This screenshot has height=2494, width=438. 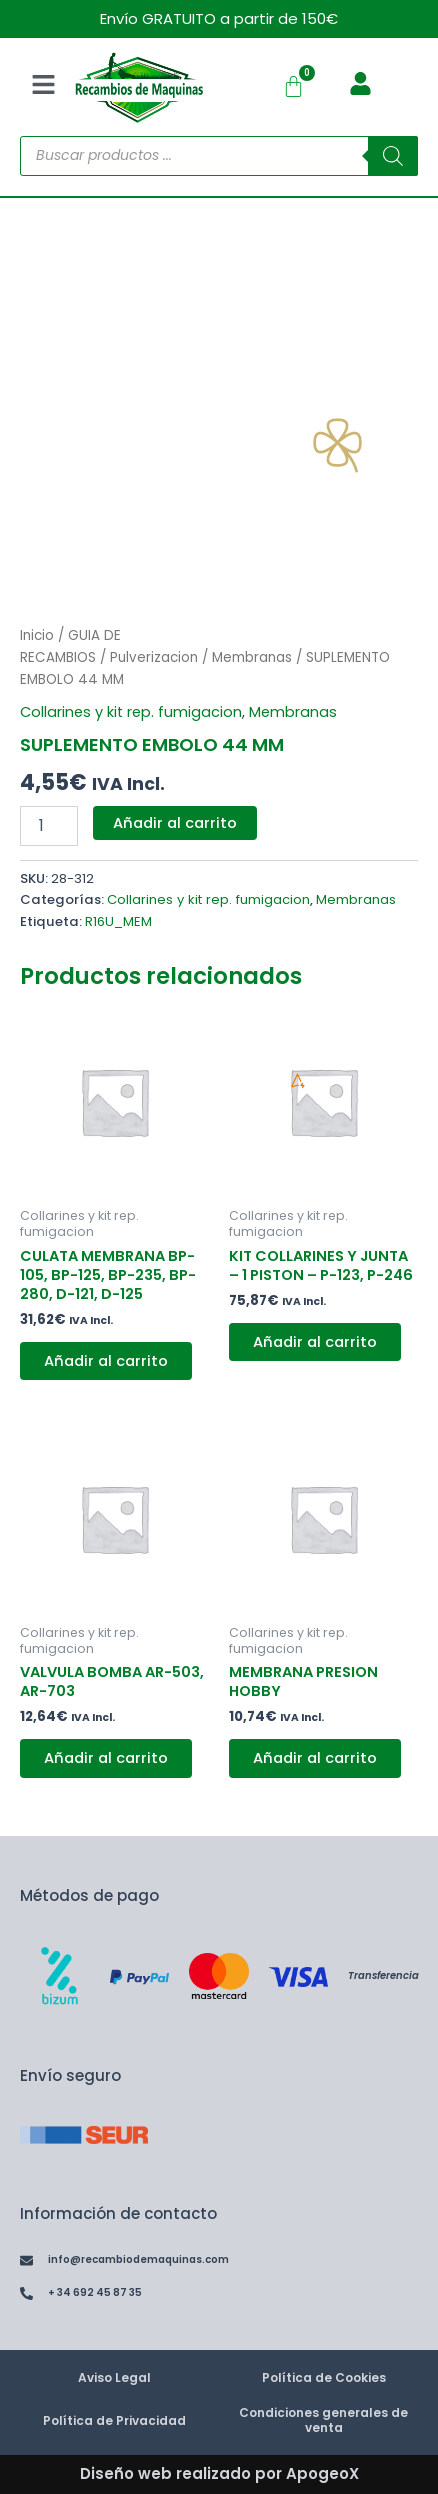 What do you see at coordinates (297, 1080) in the screenshot?
I see `quick navigation or fast route option` at bounding box center [297, 1080].